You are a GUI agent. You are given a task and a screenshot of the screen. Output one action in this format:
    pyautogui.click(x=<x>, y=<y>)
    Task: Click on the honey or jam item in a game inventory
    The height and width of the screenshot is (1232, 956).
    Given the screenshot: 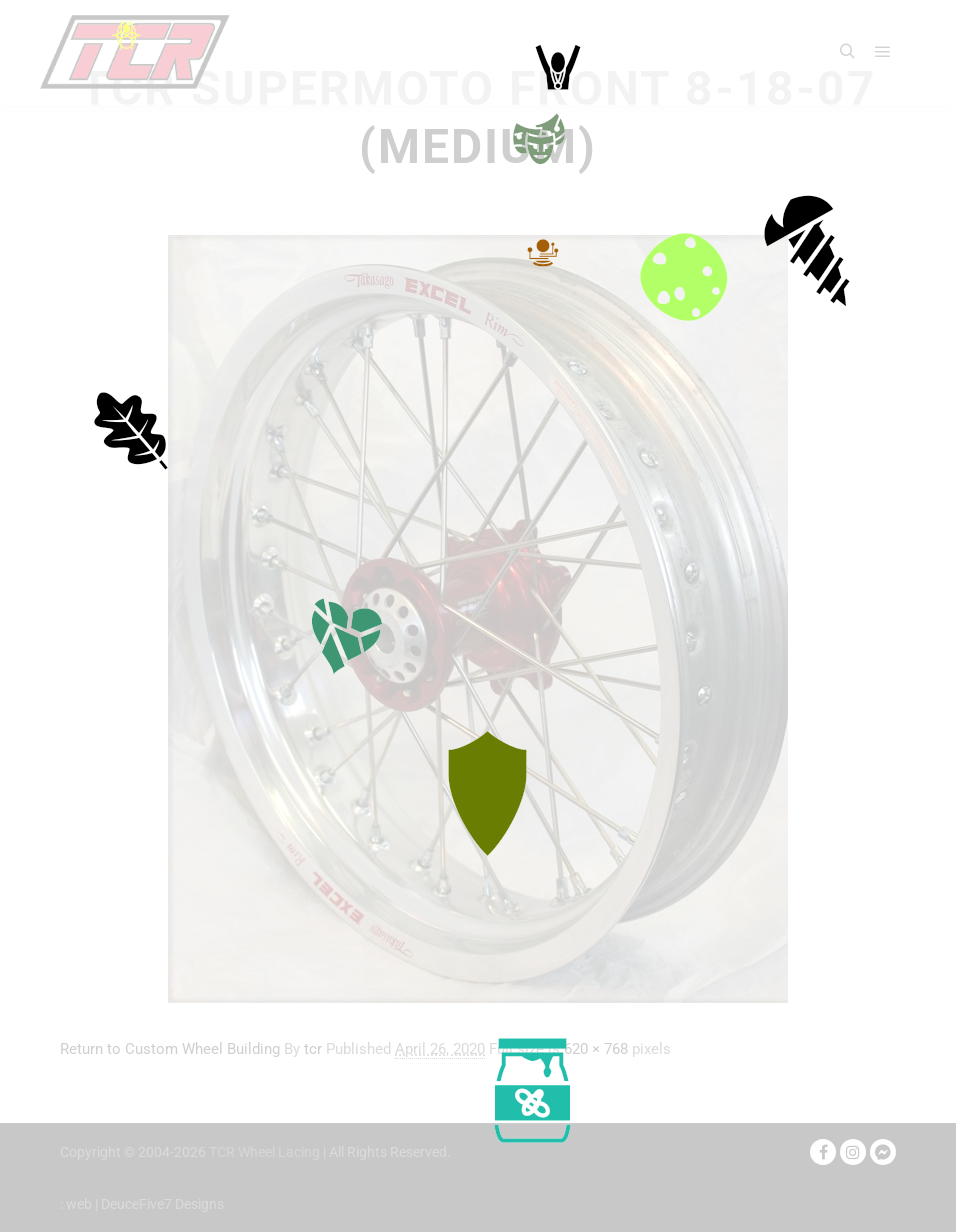 What is the action you would take?
    pyautogui.click(x=532, y=1090)
    